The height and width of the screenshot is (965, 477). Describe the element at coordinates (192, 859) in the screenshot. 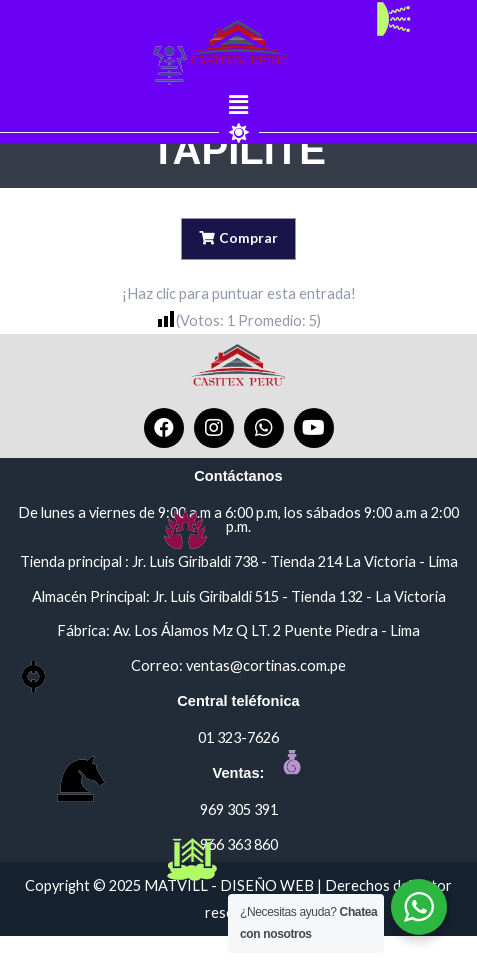

I see `access afterlife or celestial realm in game` at that location.